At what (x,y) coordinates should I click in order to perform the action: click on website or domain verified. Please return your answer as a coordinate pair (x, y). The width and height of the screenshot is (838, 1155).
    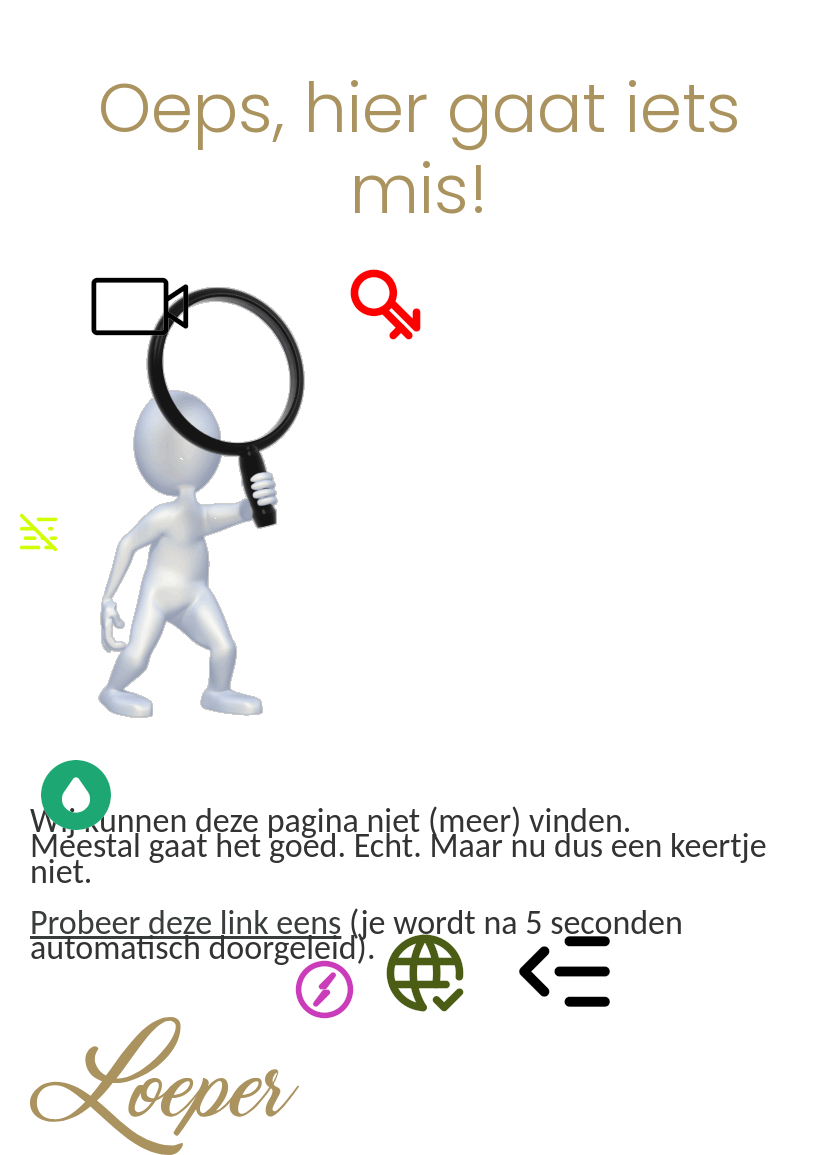
    Looking at the image, I should click on (425, 973).